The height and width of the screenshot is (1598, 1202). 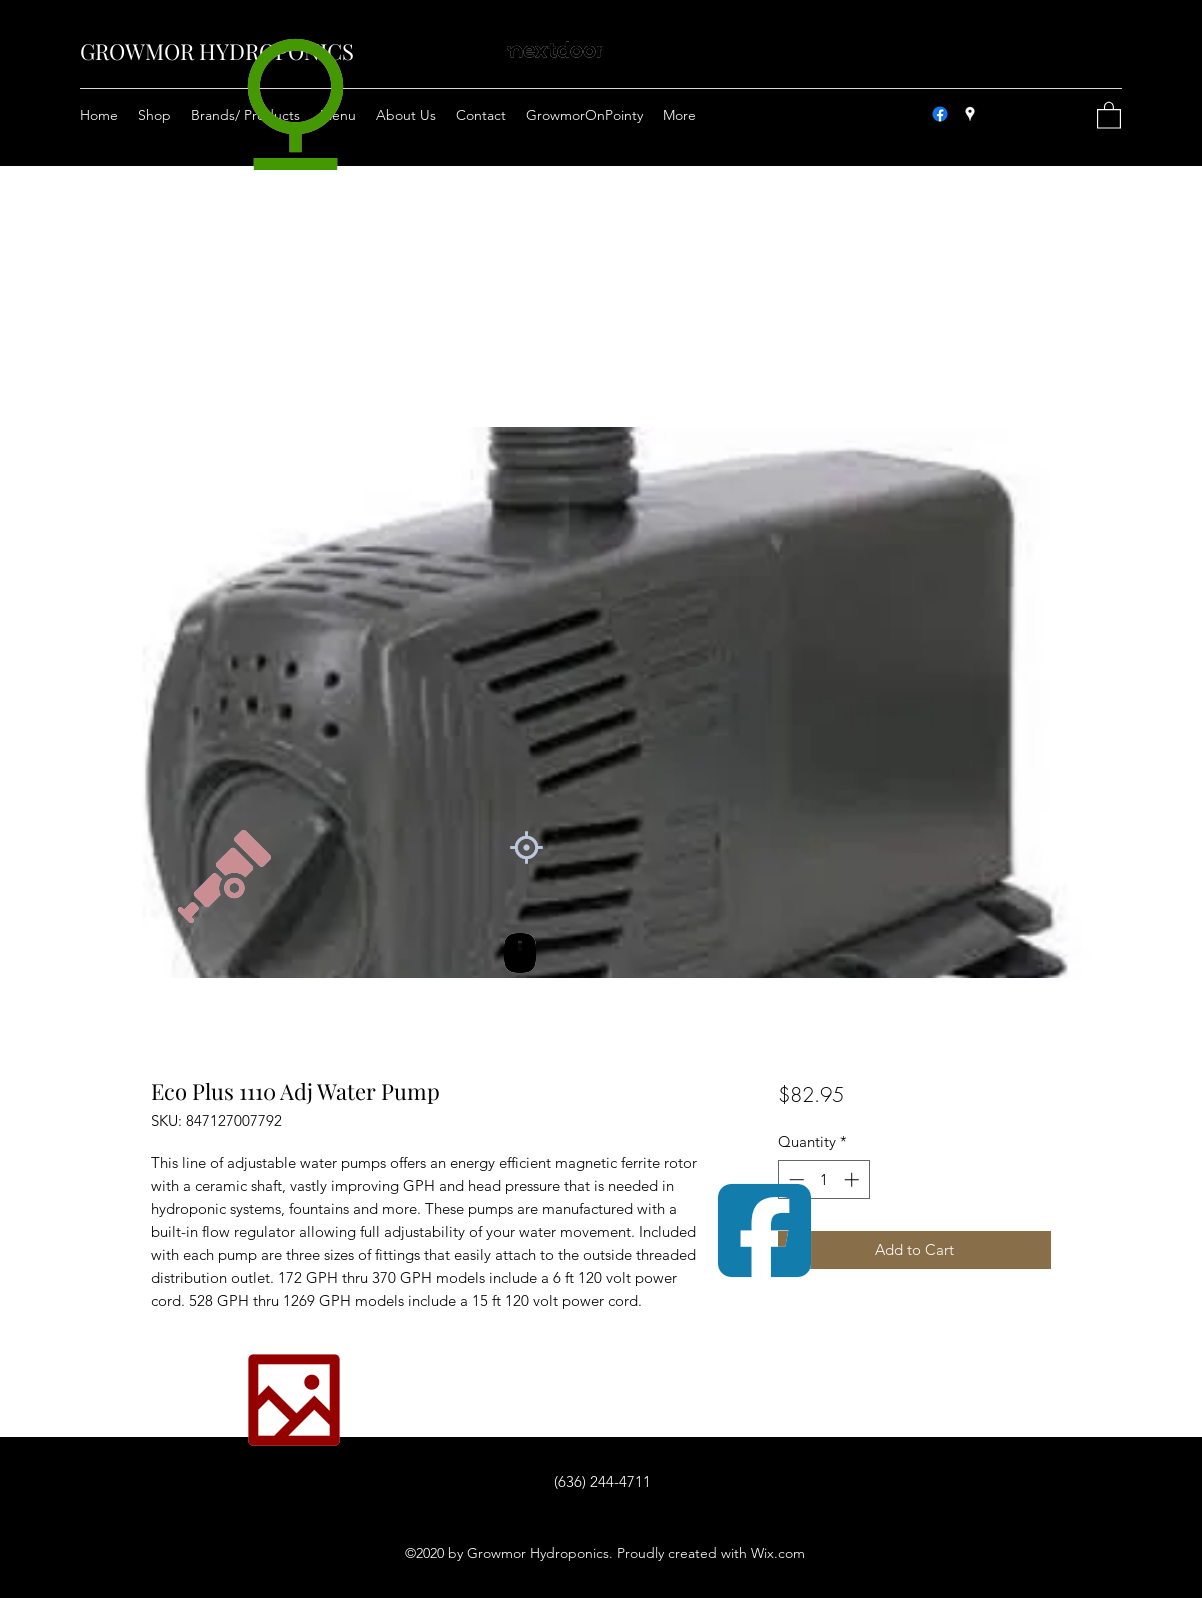 What do you see at coordinates (764, 1230) in the screenshot?
I see `share to facebook` at bounding box center [764, 1230].